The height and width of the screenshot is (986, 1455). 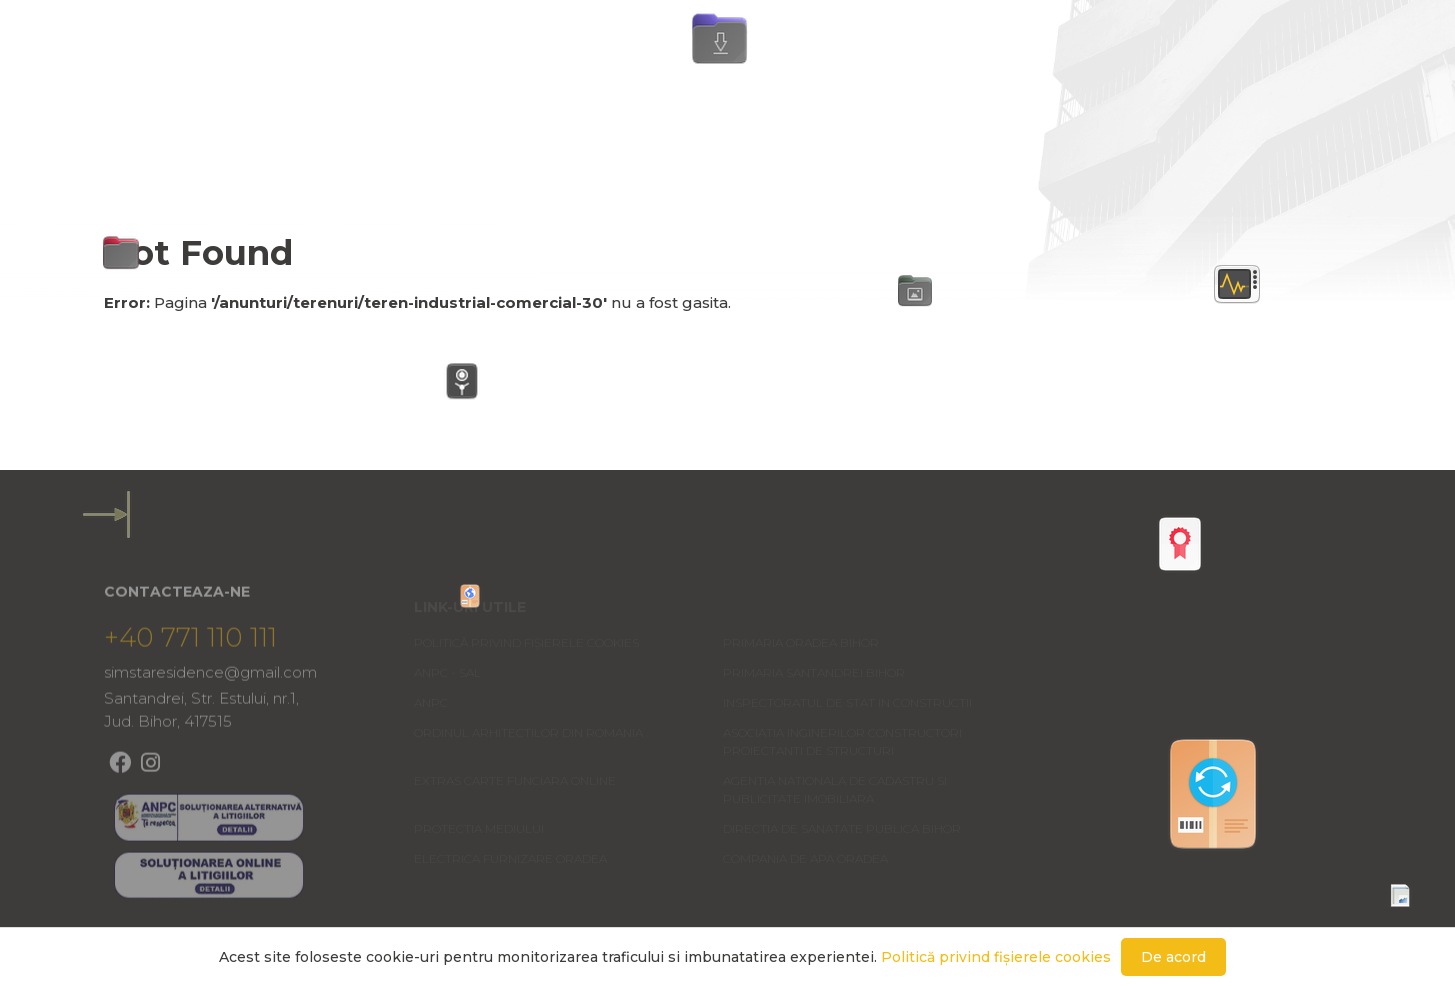 I want to click on open folder to view contents, so click(x=121, y=252).